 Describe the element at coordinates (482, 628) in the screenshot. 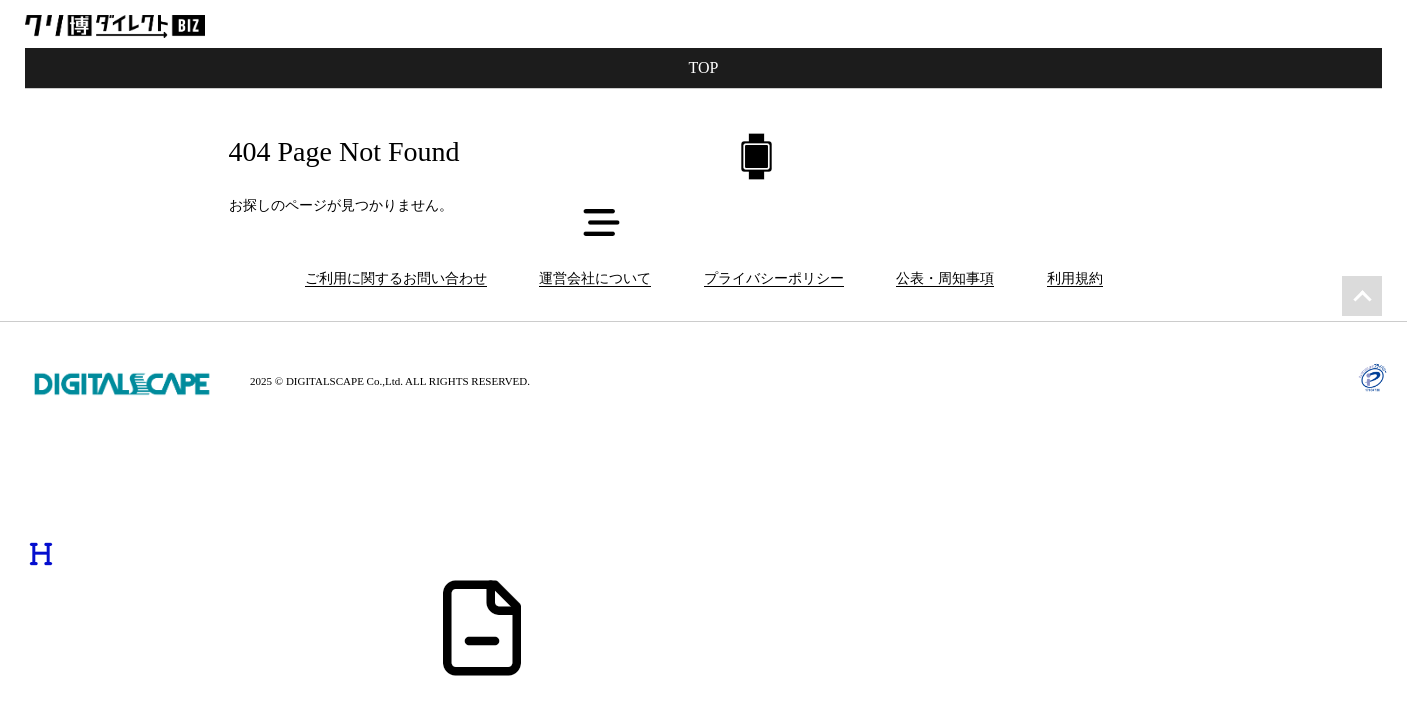

I see `remove a file or document` at that location.